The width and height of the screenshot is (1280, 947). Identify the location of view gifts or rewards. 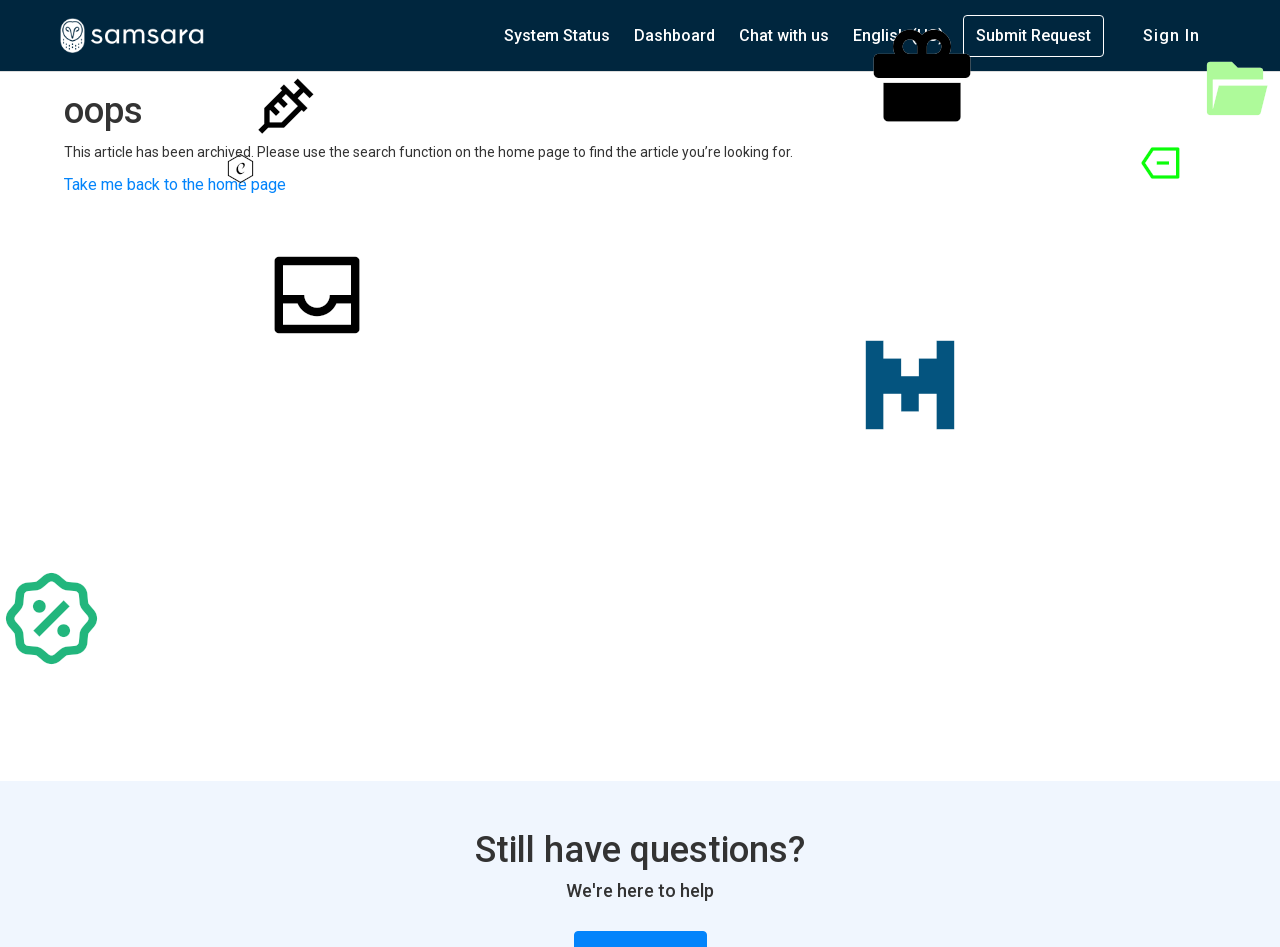
(922, 78).